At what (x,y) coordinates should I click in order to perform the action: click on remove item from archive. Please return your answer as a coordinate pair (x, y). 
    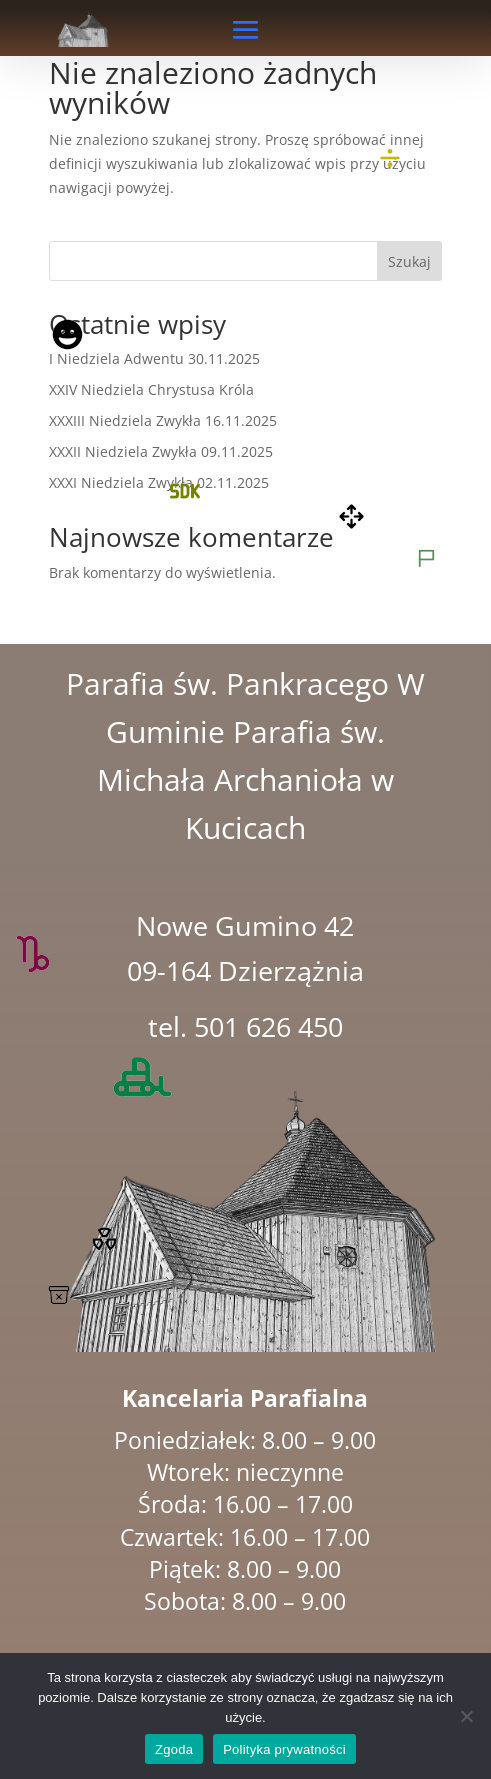
    Looking at the image, I should click on (59, 1295).